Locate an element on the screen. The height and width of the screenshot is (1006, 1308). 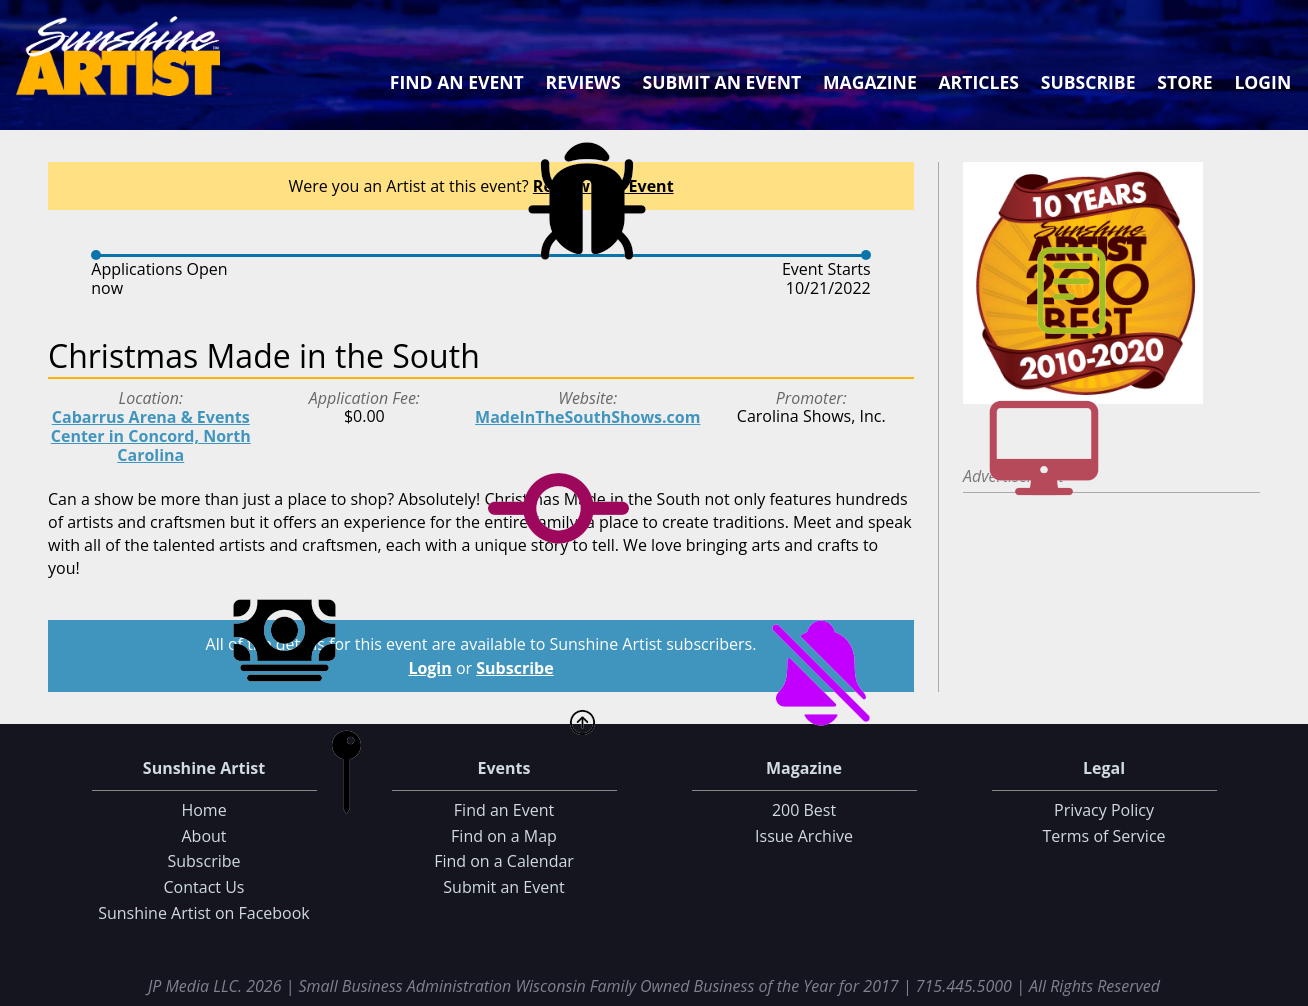
mark a location on the map is located at coordinates (346, 772).